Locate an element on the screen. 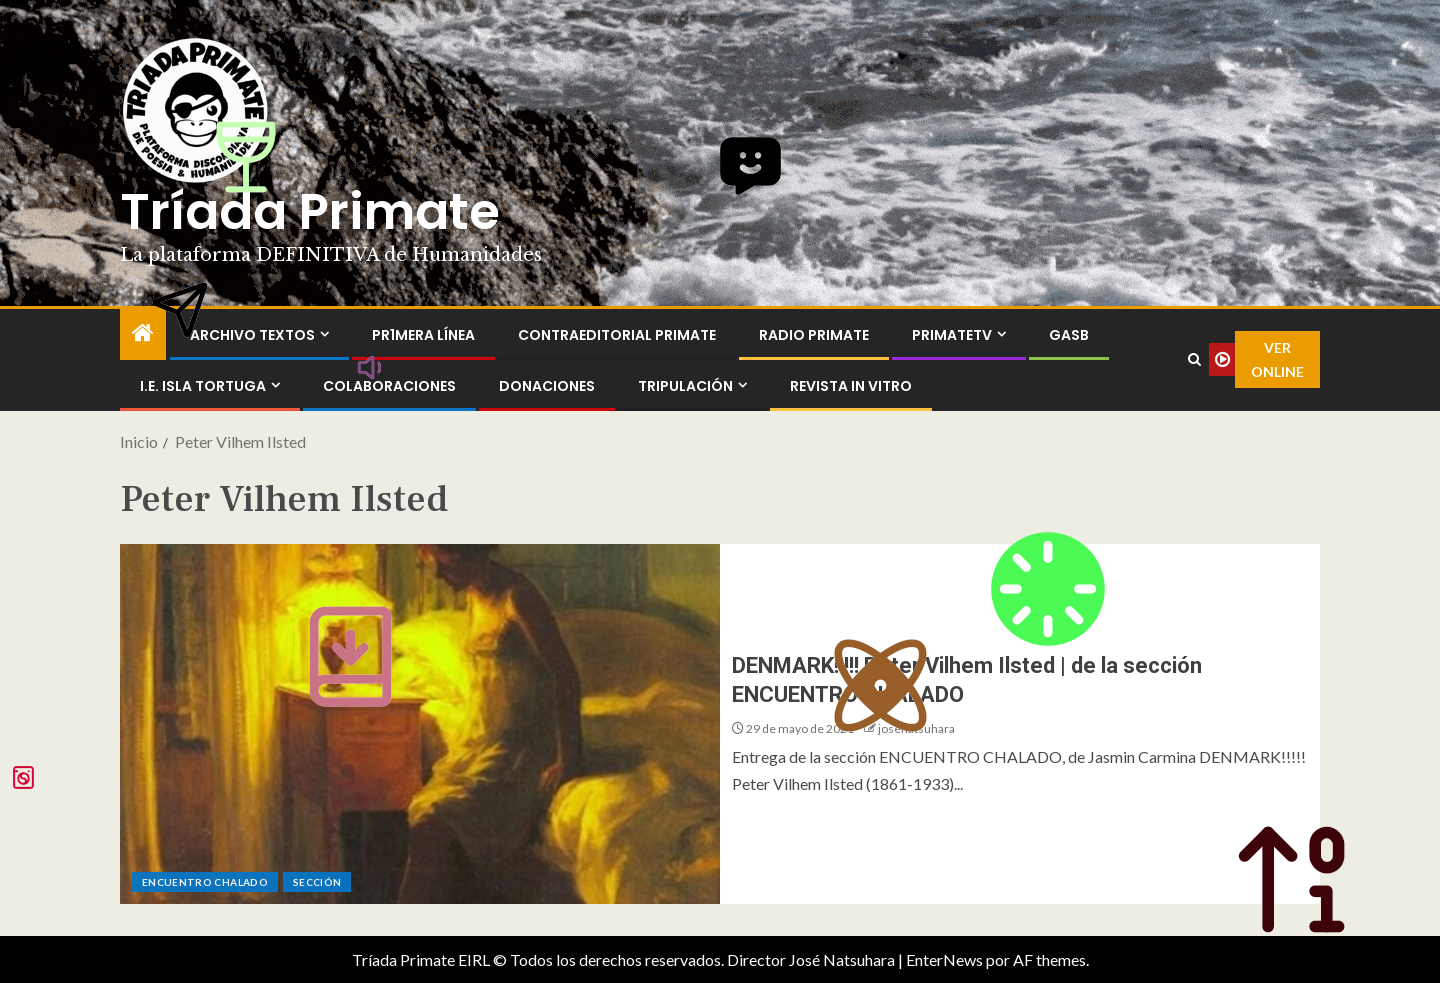  sort in ascending numerical order is located at coordinates (1297, 879).